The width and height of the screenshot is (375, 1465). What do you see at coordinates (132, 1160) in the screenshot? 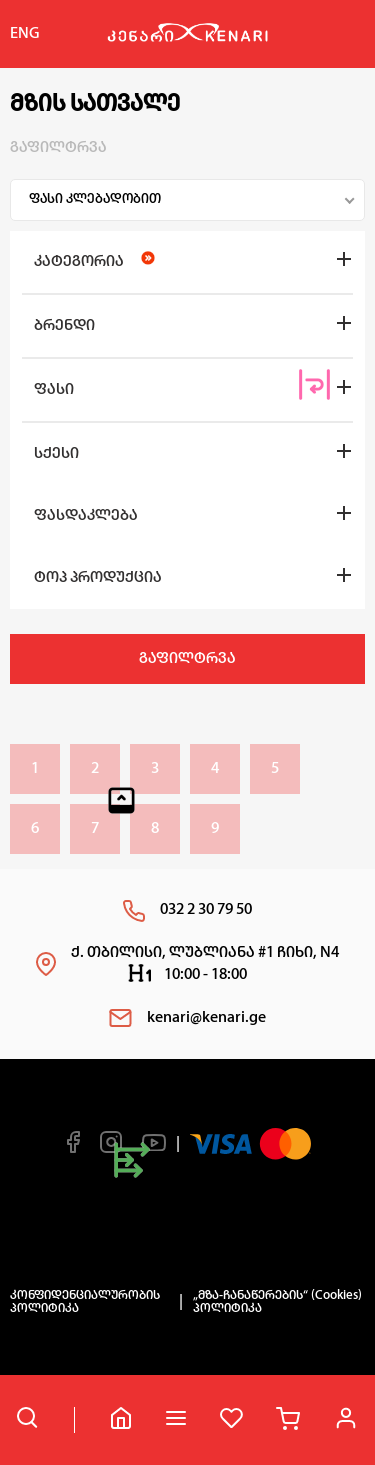
I see `view data flow or process direction` at bounding box center [132, 1160].